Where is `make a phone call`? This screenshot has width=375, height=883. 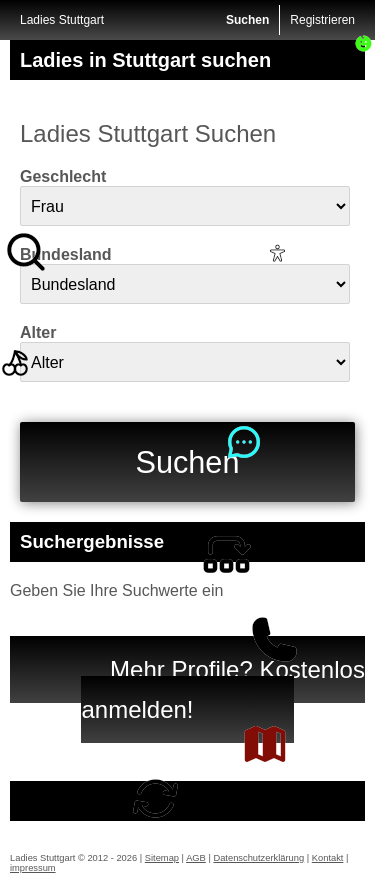
make a phone call is located at coordinates (274, 639).